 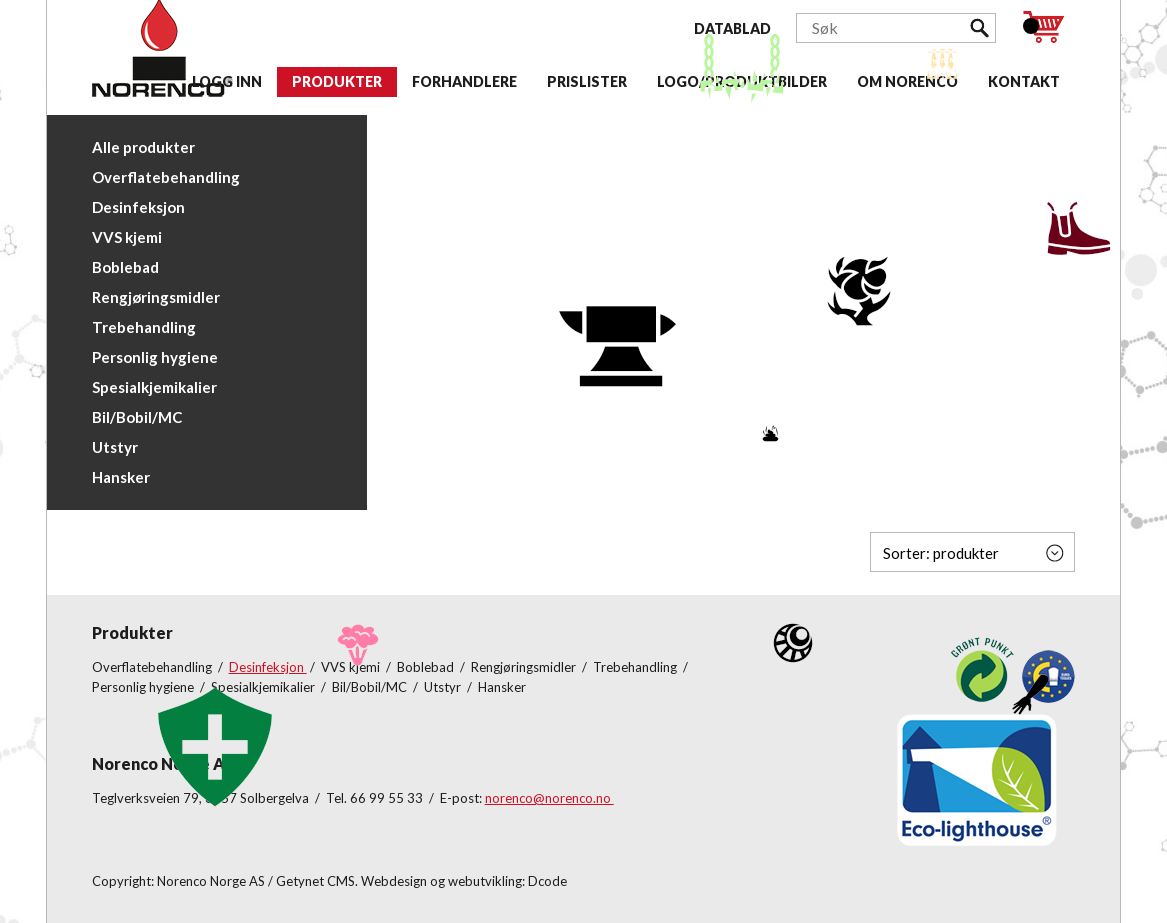 What do you see at coordinates (861, 291) in the screenshot?
I see `indicates a cursed or corrupted plant item` at bounding box center [861, 291].